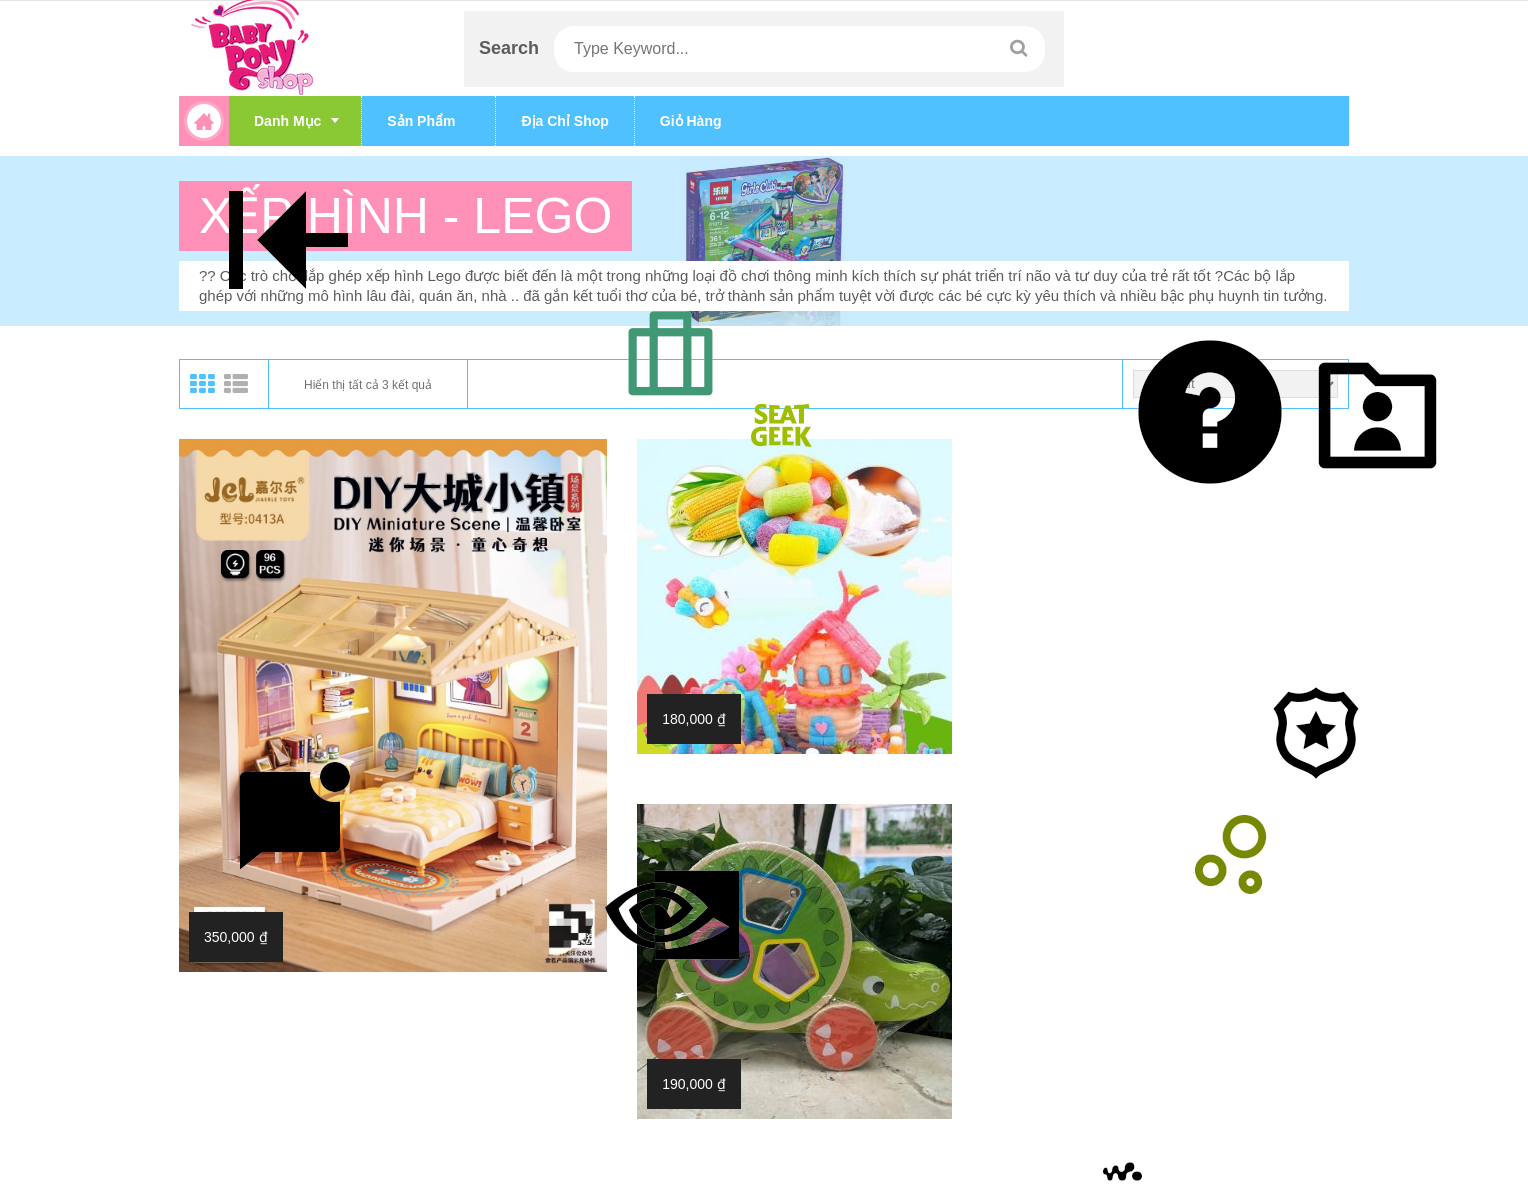 The image size is (1528, 1201). I want to click on access work or business documents, so click(670, 357).